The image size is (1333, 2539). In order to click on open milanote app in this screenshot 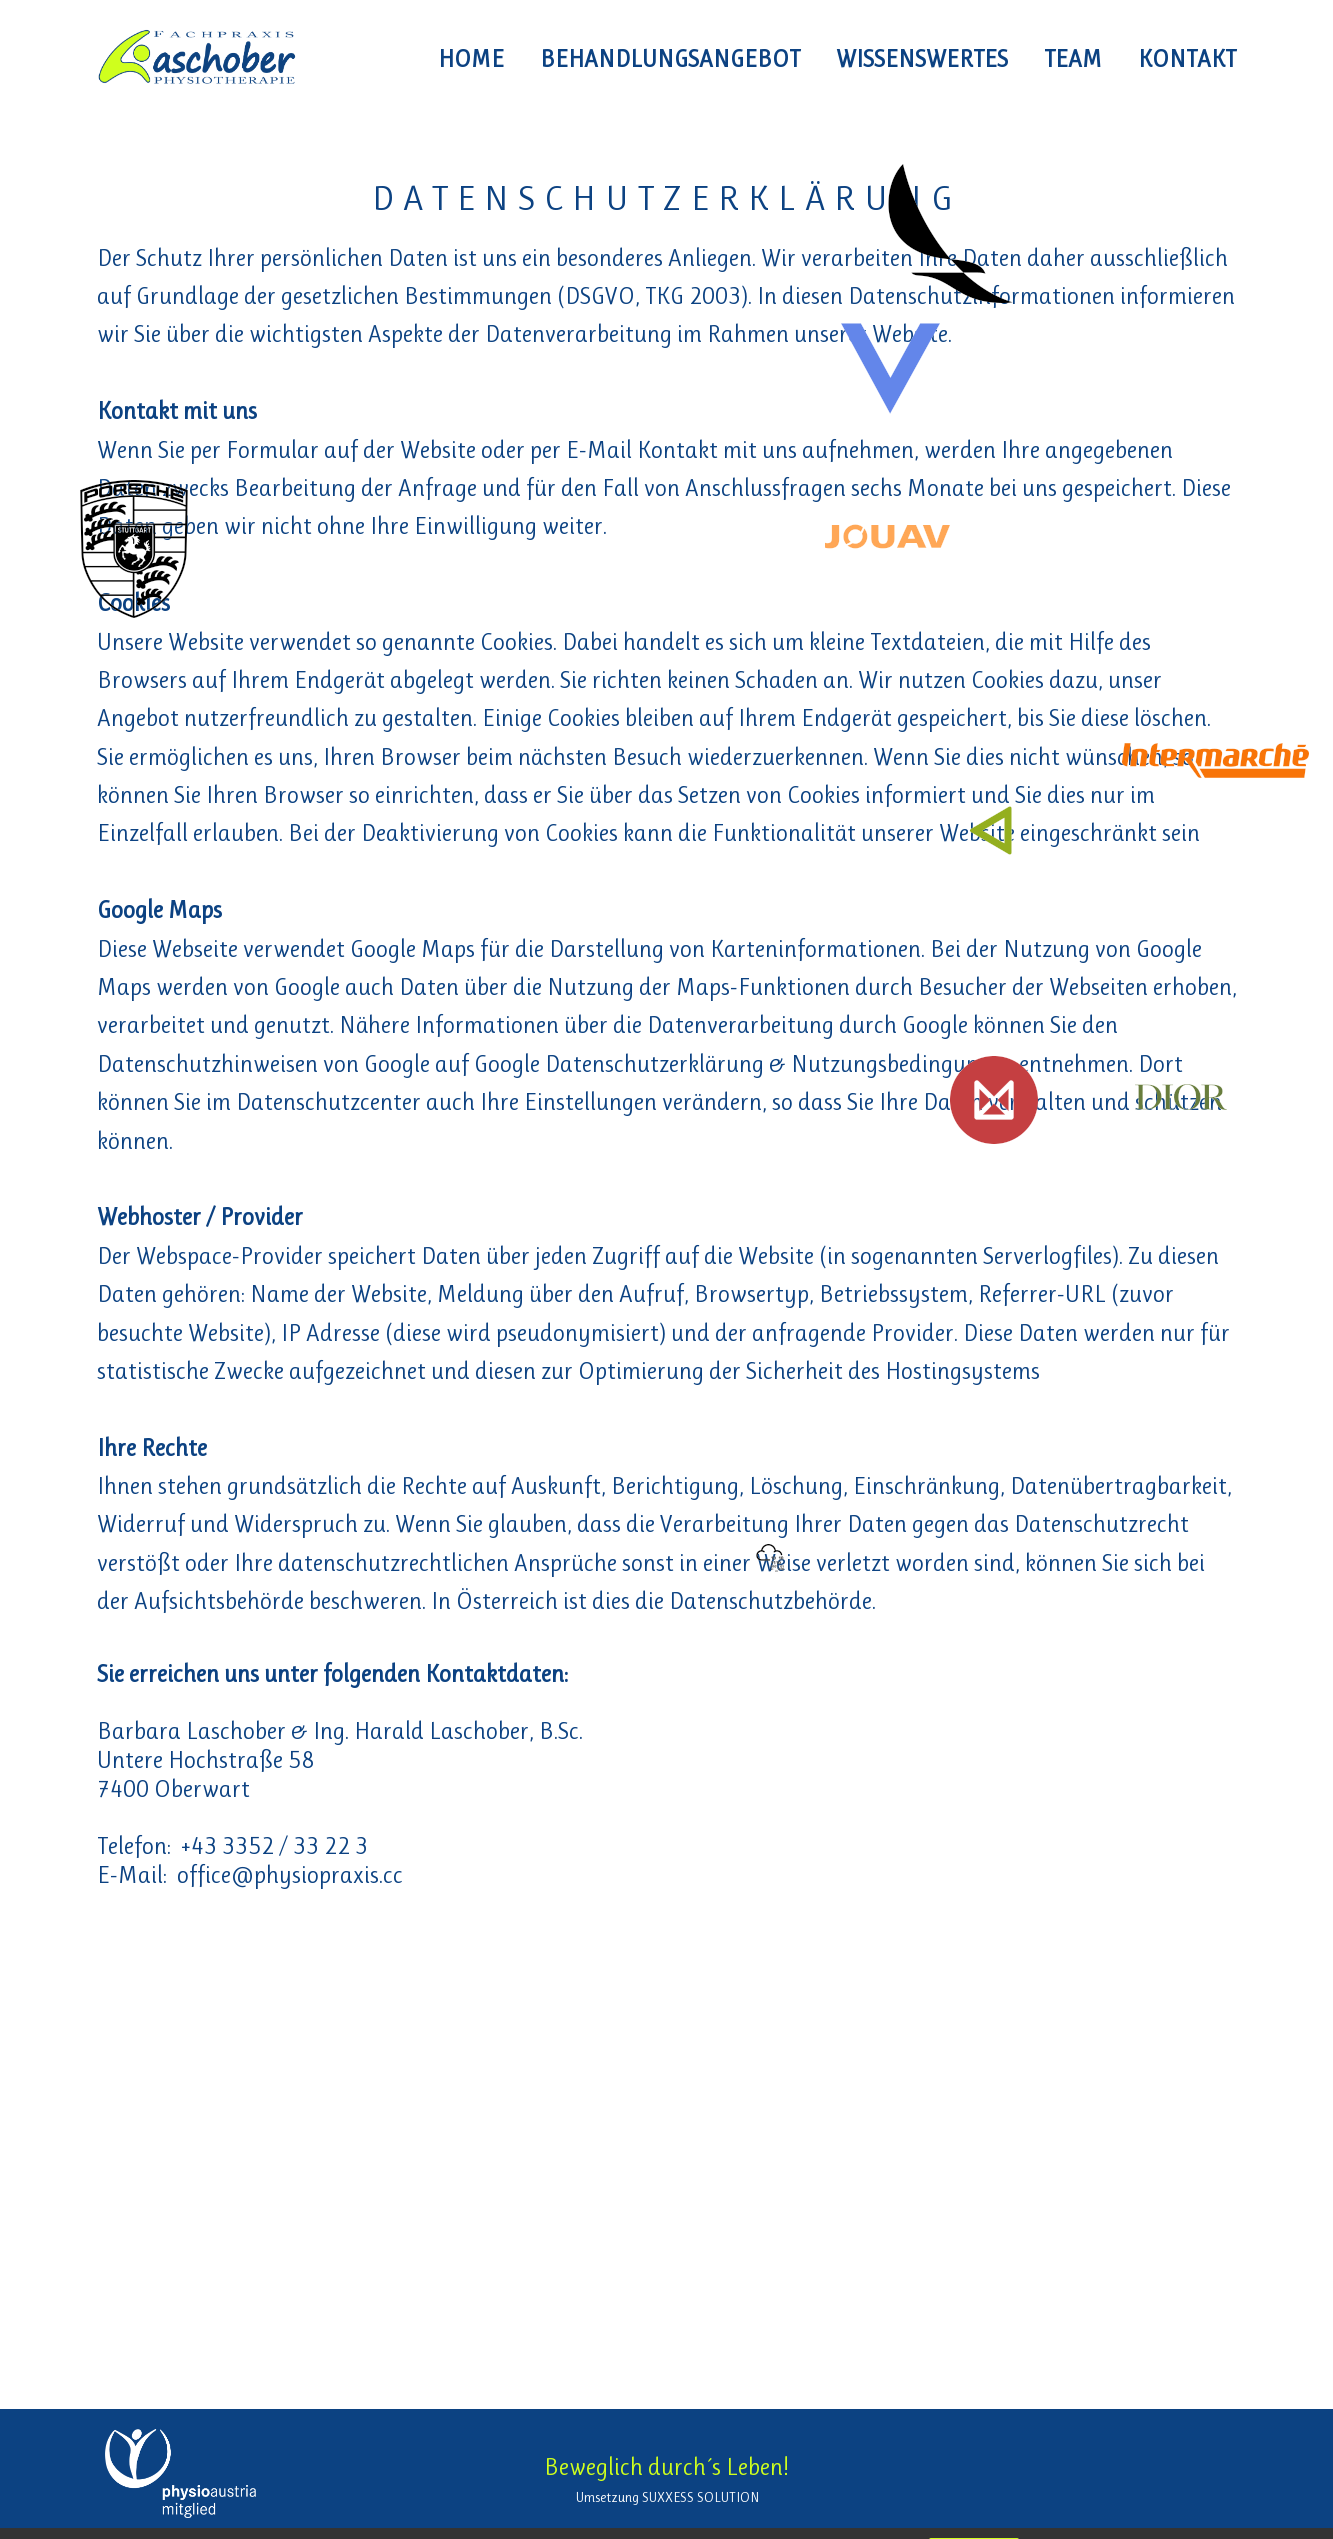, I will do `click(994, 1100)`.